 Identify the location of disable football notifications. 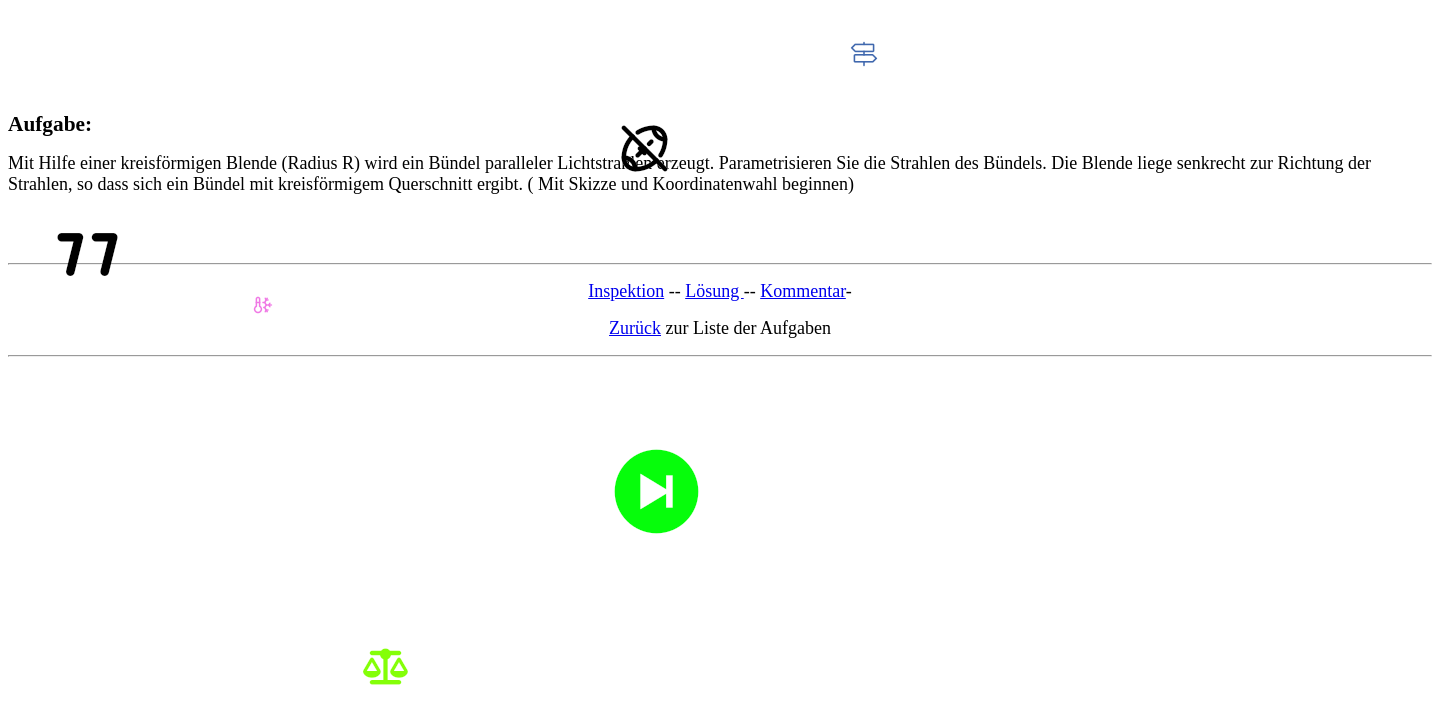
(644, 148).